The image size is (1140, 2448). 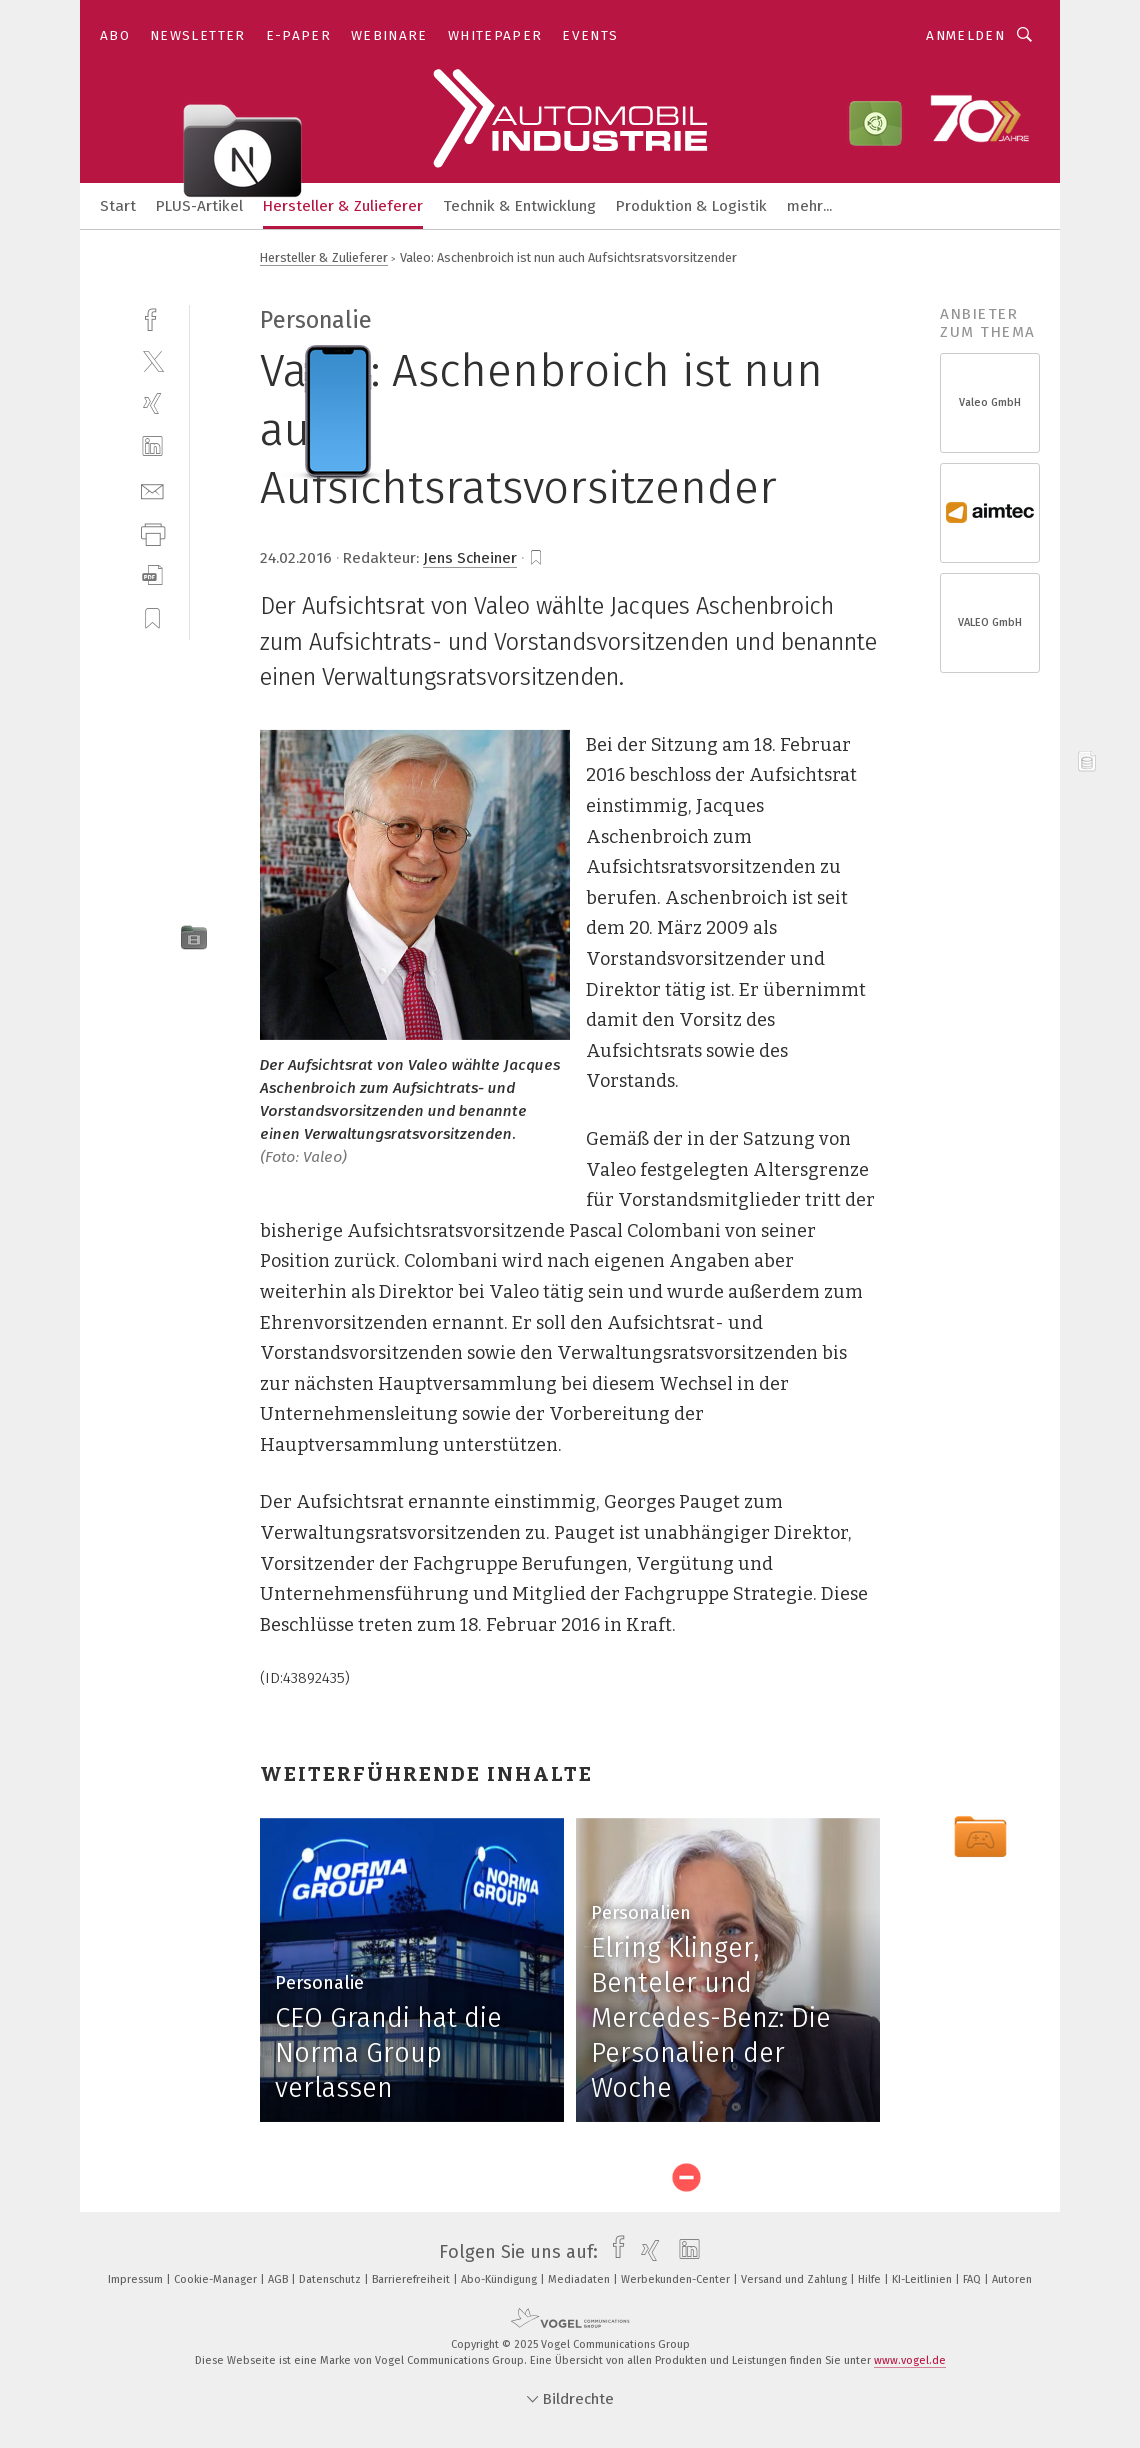 I want to click on indicates a SQL database file, so click(x=1087, y=761).